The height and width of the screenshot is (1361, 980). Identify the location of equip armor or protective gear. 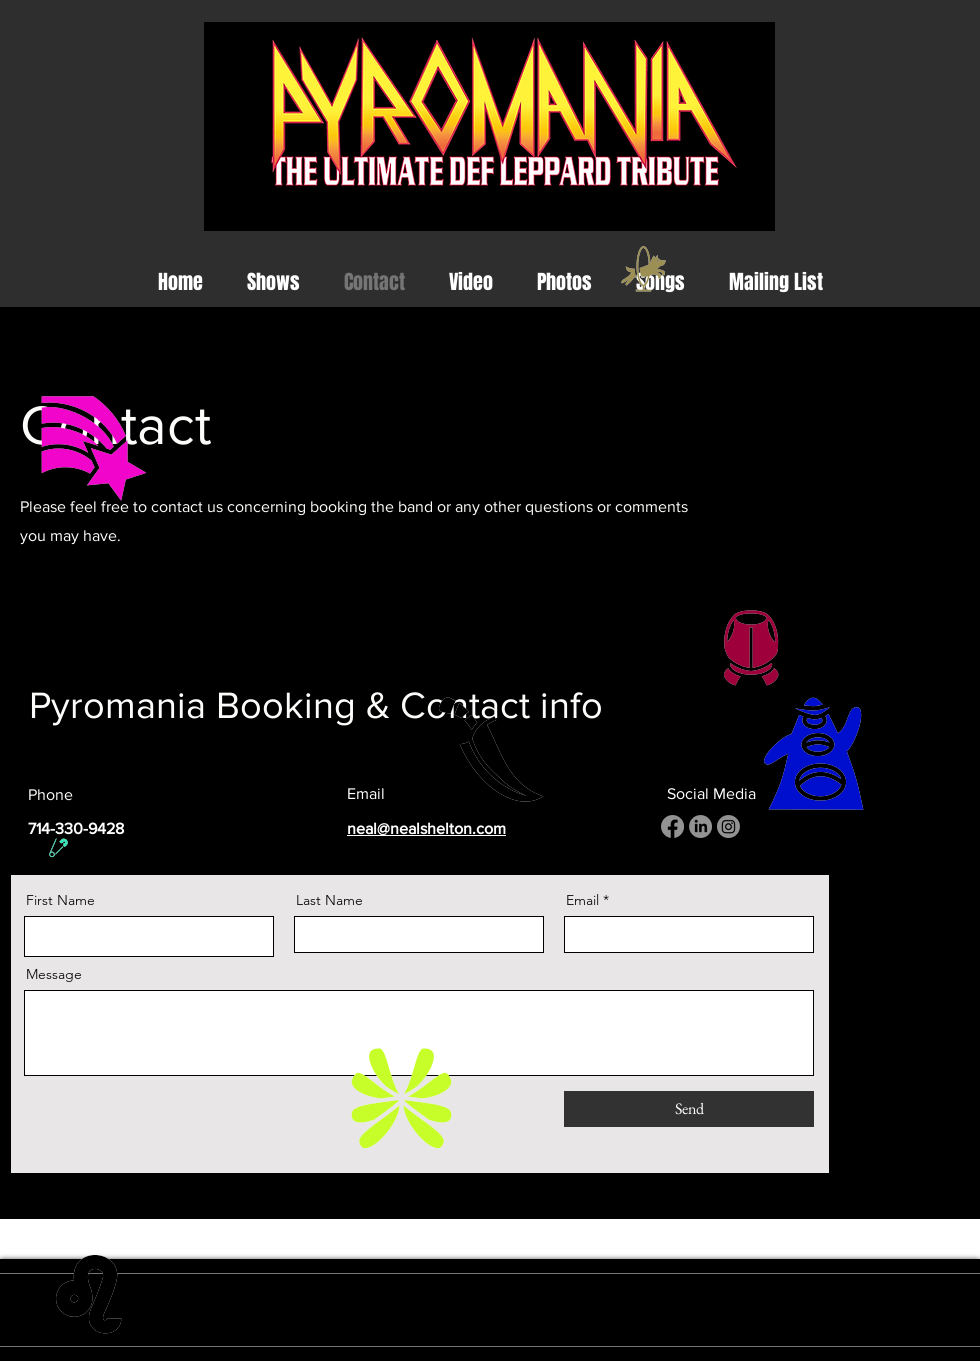
(750, 647).